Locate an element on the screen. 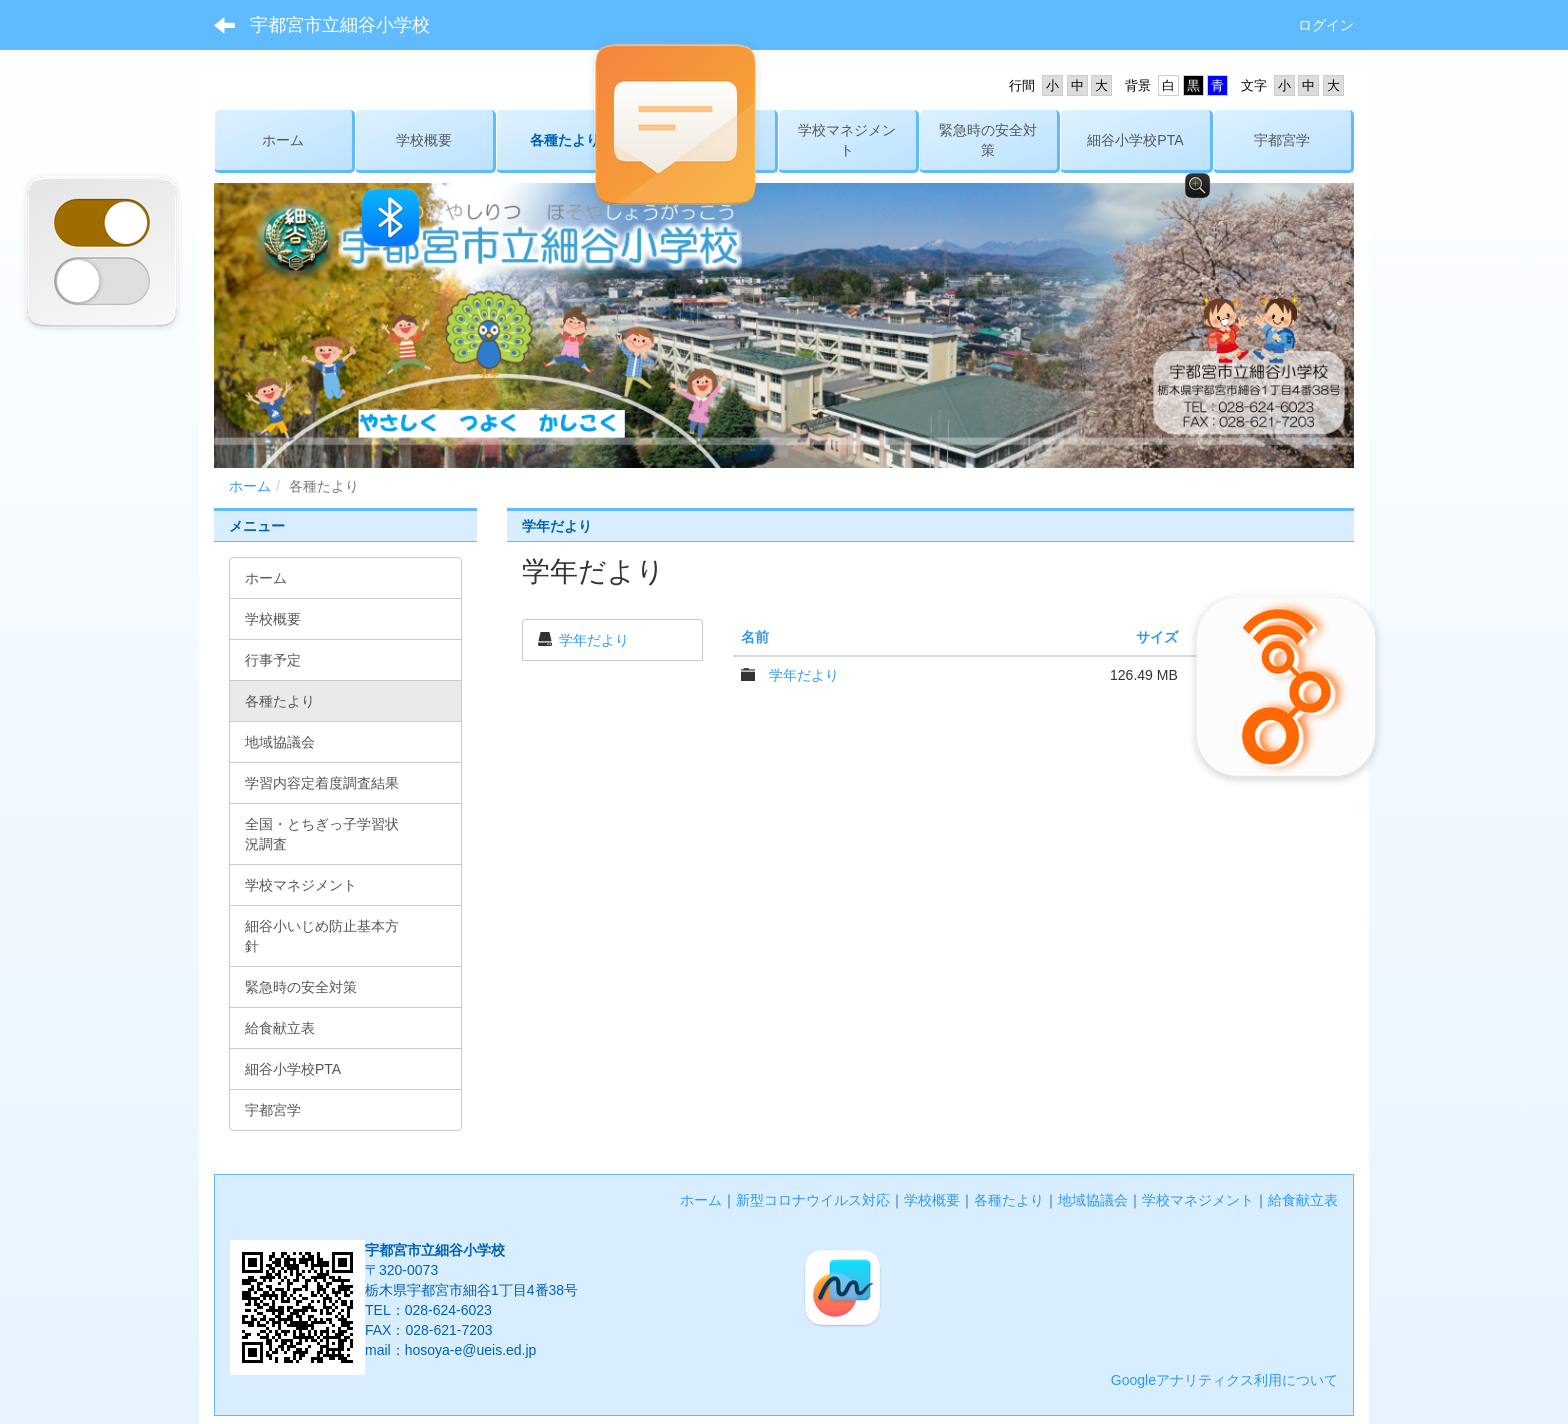 The height and width of the screenshot is (1424, 1568). open messaging or chat application is located at coordinates (675, 124).